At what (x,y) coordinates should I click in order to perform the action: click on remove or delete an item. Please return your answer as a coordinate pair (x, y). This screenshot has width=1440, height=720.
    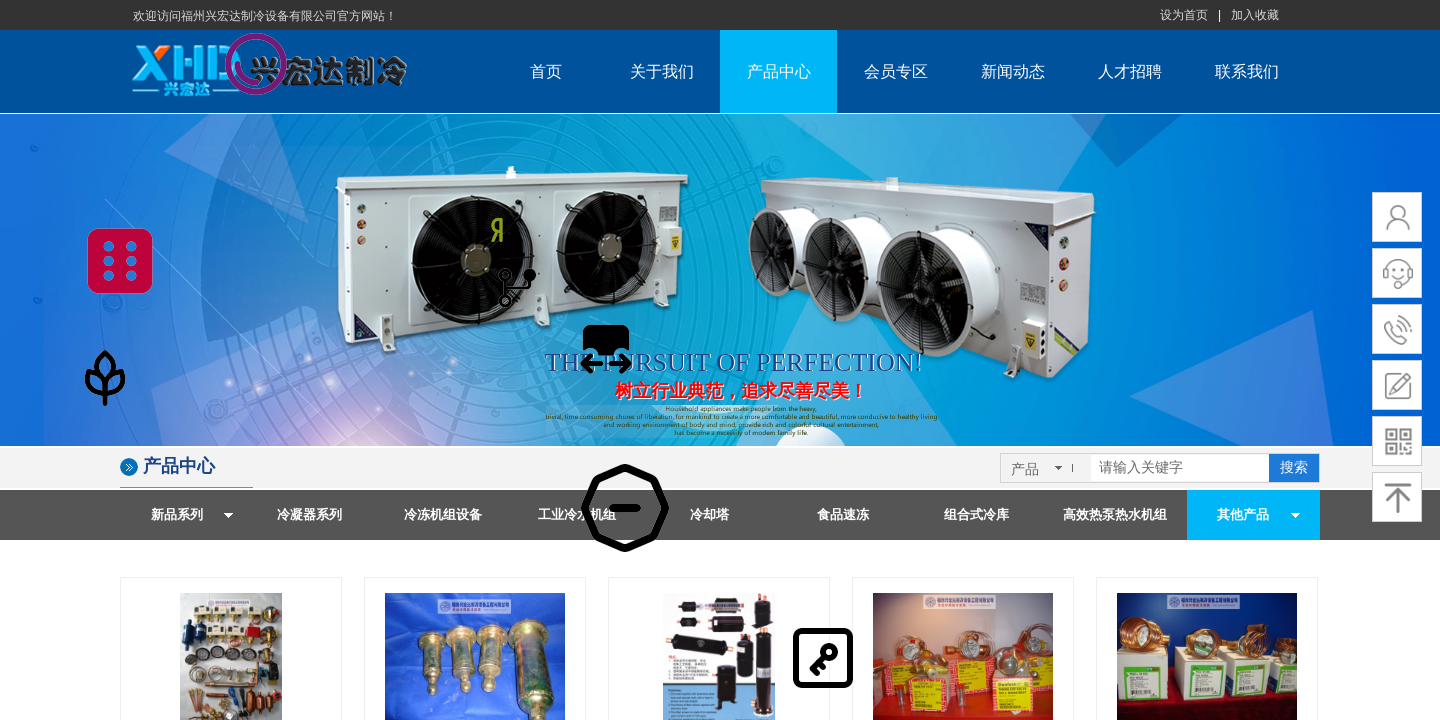
    Looking at the image, I should click on (625, 508).